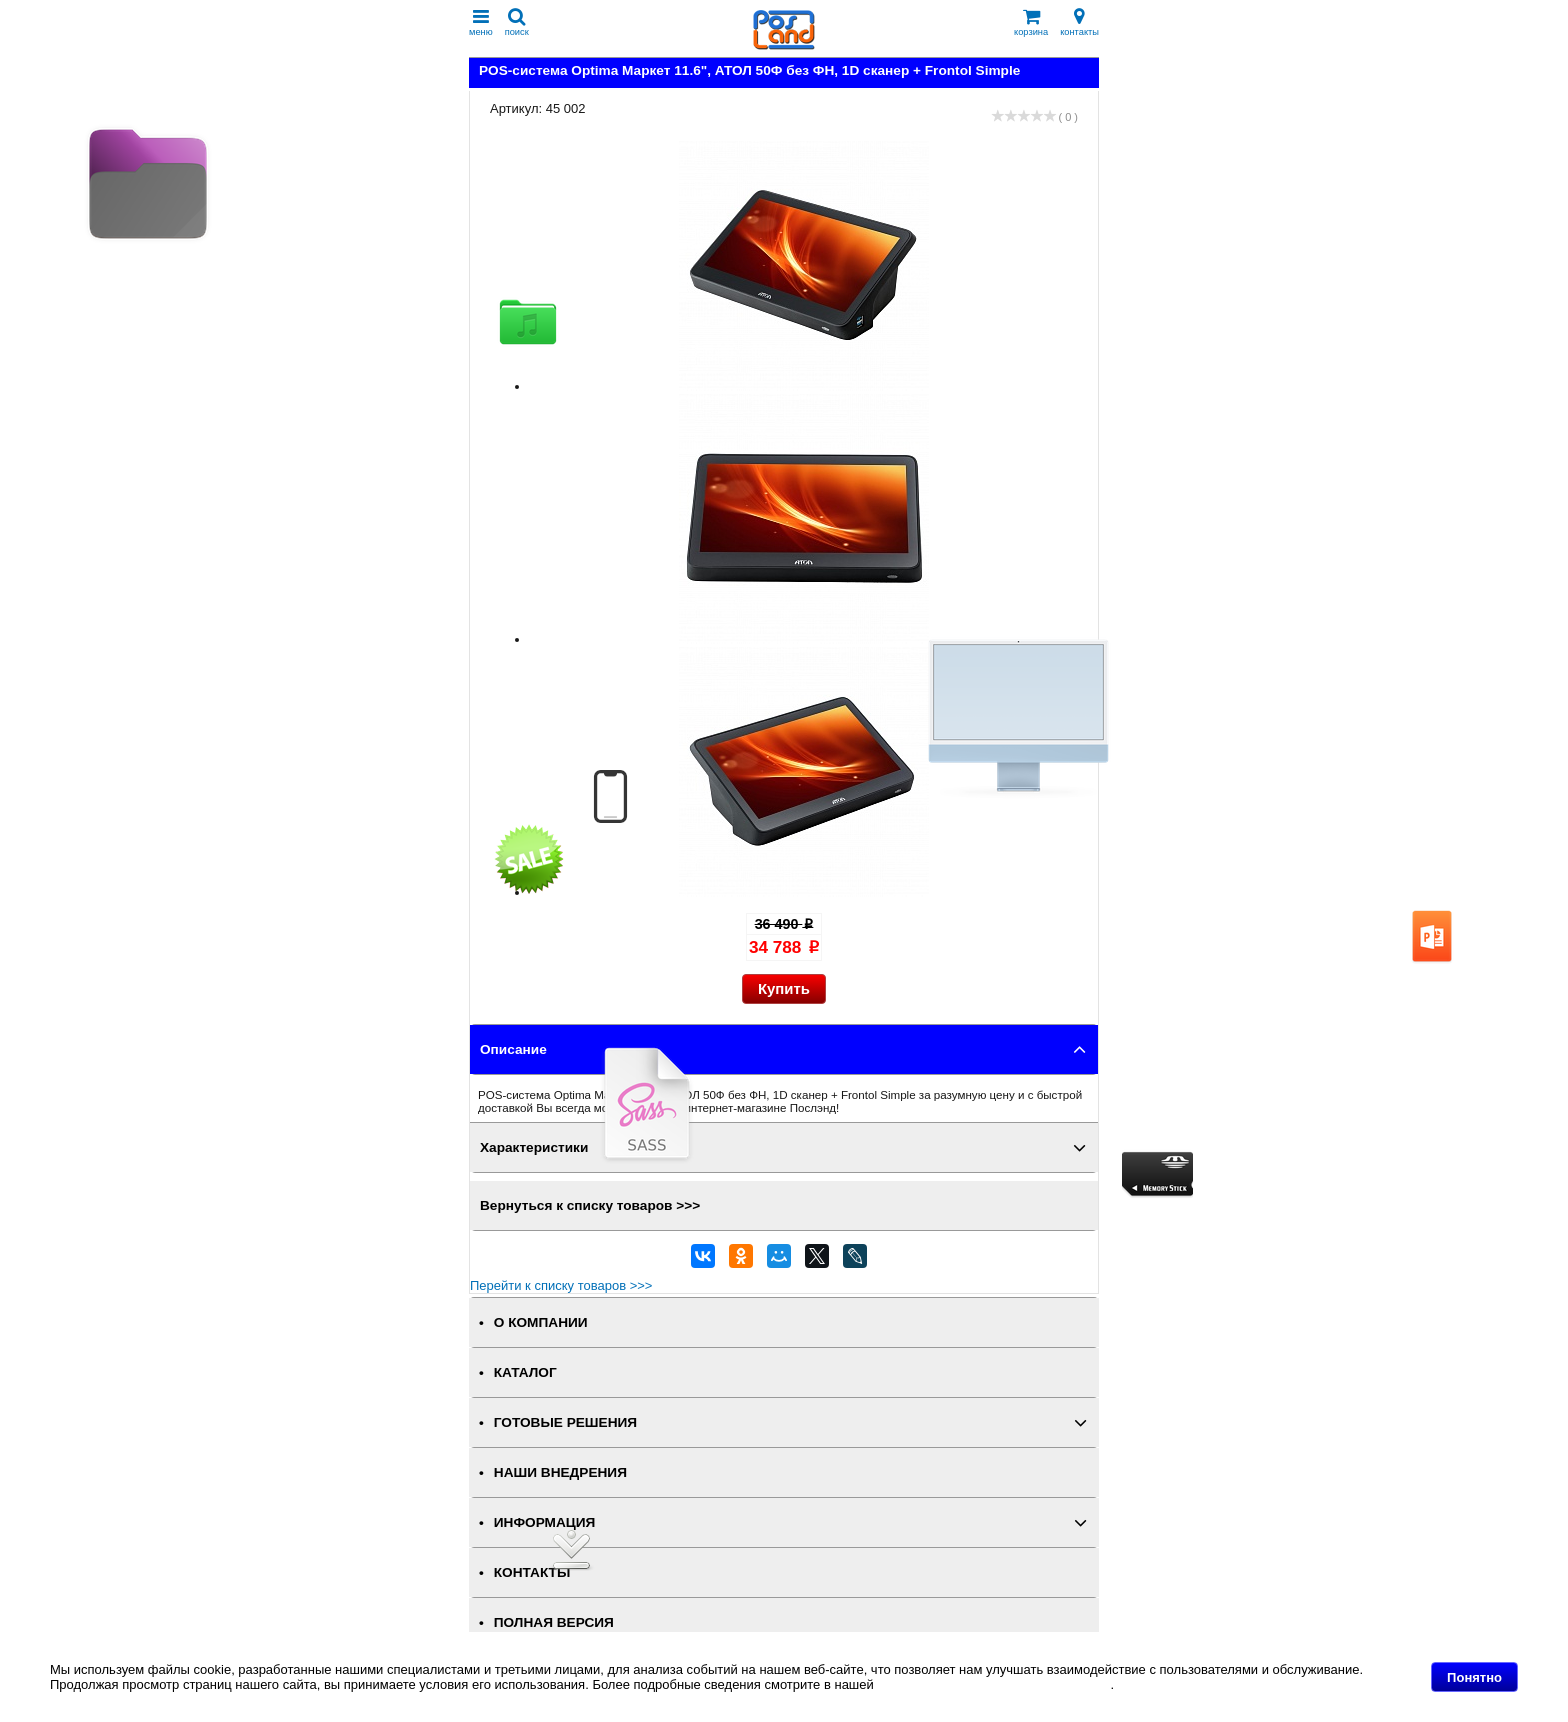 The width and height of the screenshot is (1568, 1722). What do you see at coordinates (1432, 937) in the screenshot?
I see `presentation template file type indicator` at bounding box center [1432, 937].